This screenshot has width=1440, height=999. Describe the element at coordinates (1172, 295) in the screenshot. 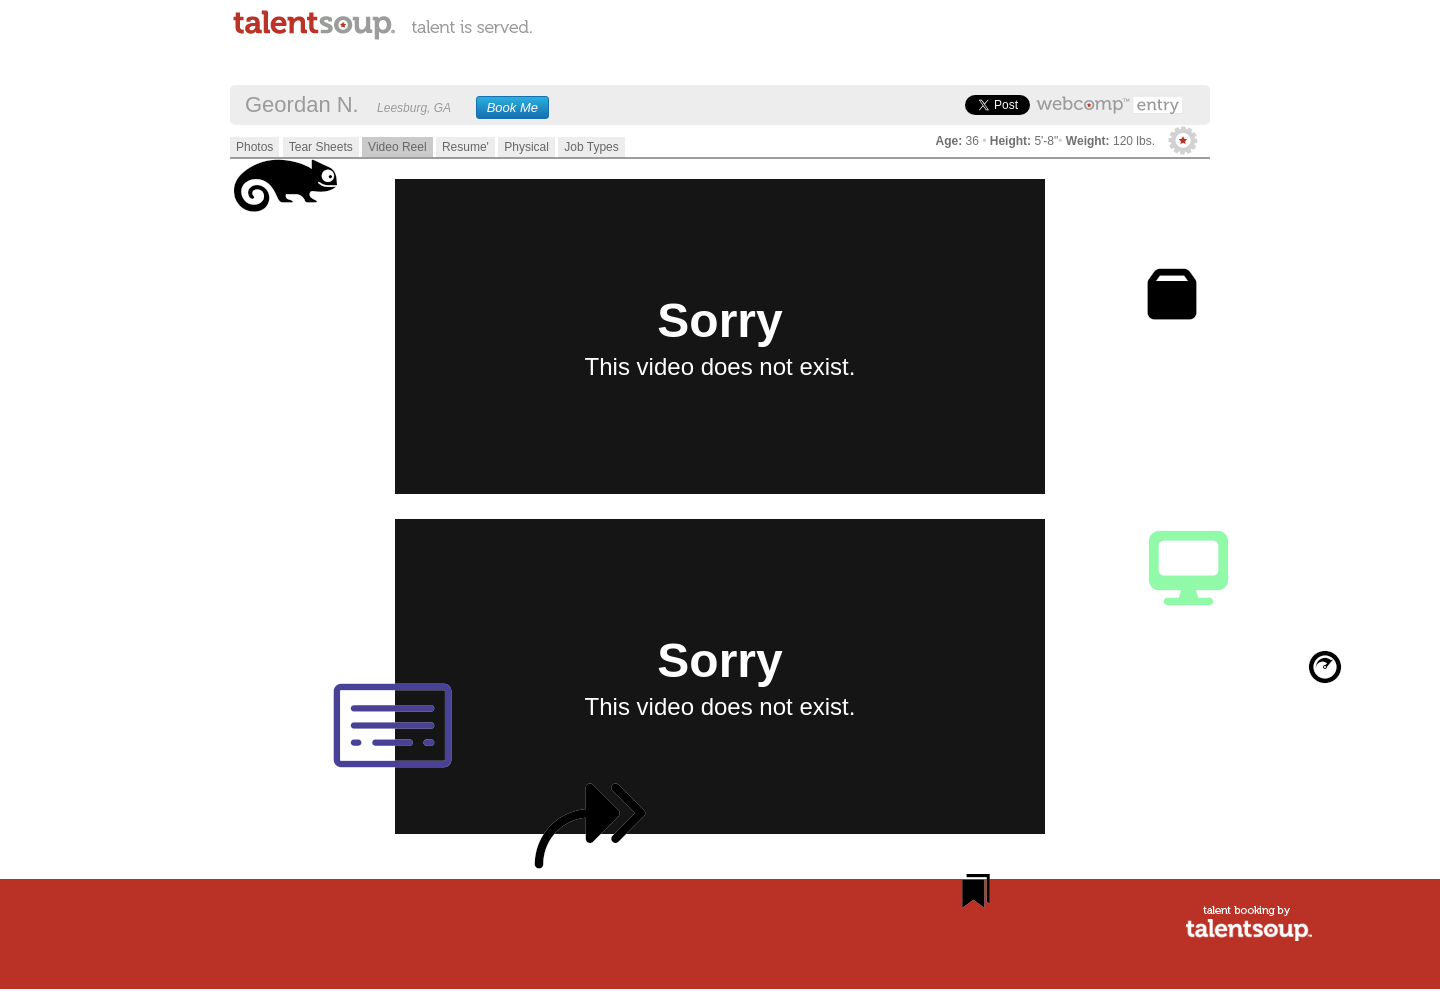

I see `view package or shipment details` at that location.